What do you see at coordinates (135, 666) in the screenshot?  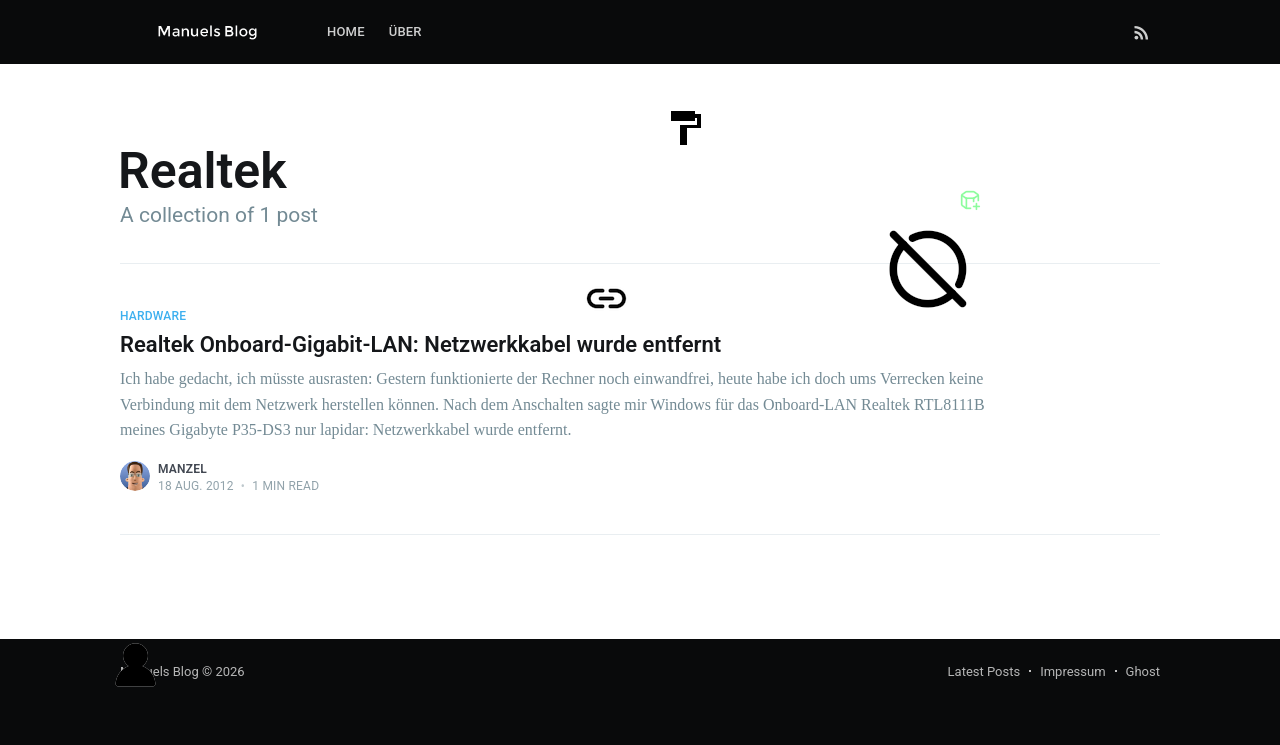 I see `view your profile` at bounding box center [135, 666].